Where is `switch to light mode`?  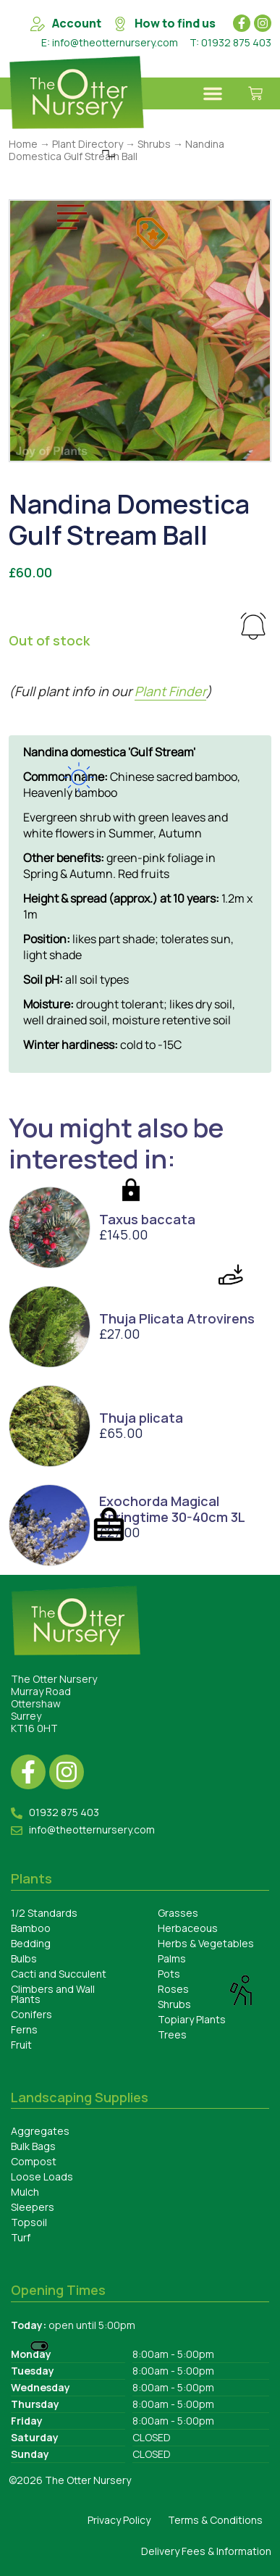 switch to light mode is located at coordinates (79, 777).